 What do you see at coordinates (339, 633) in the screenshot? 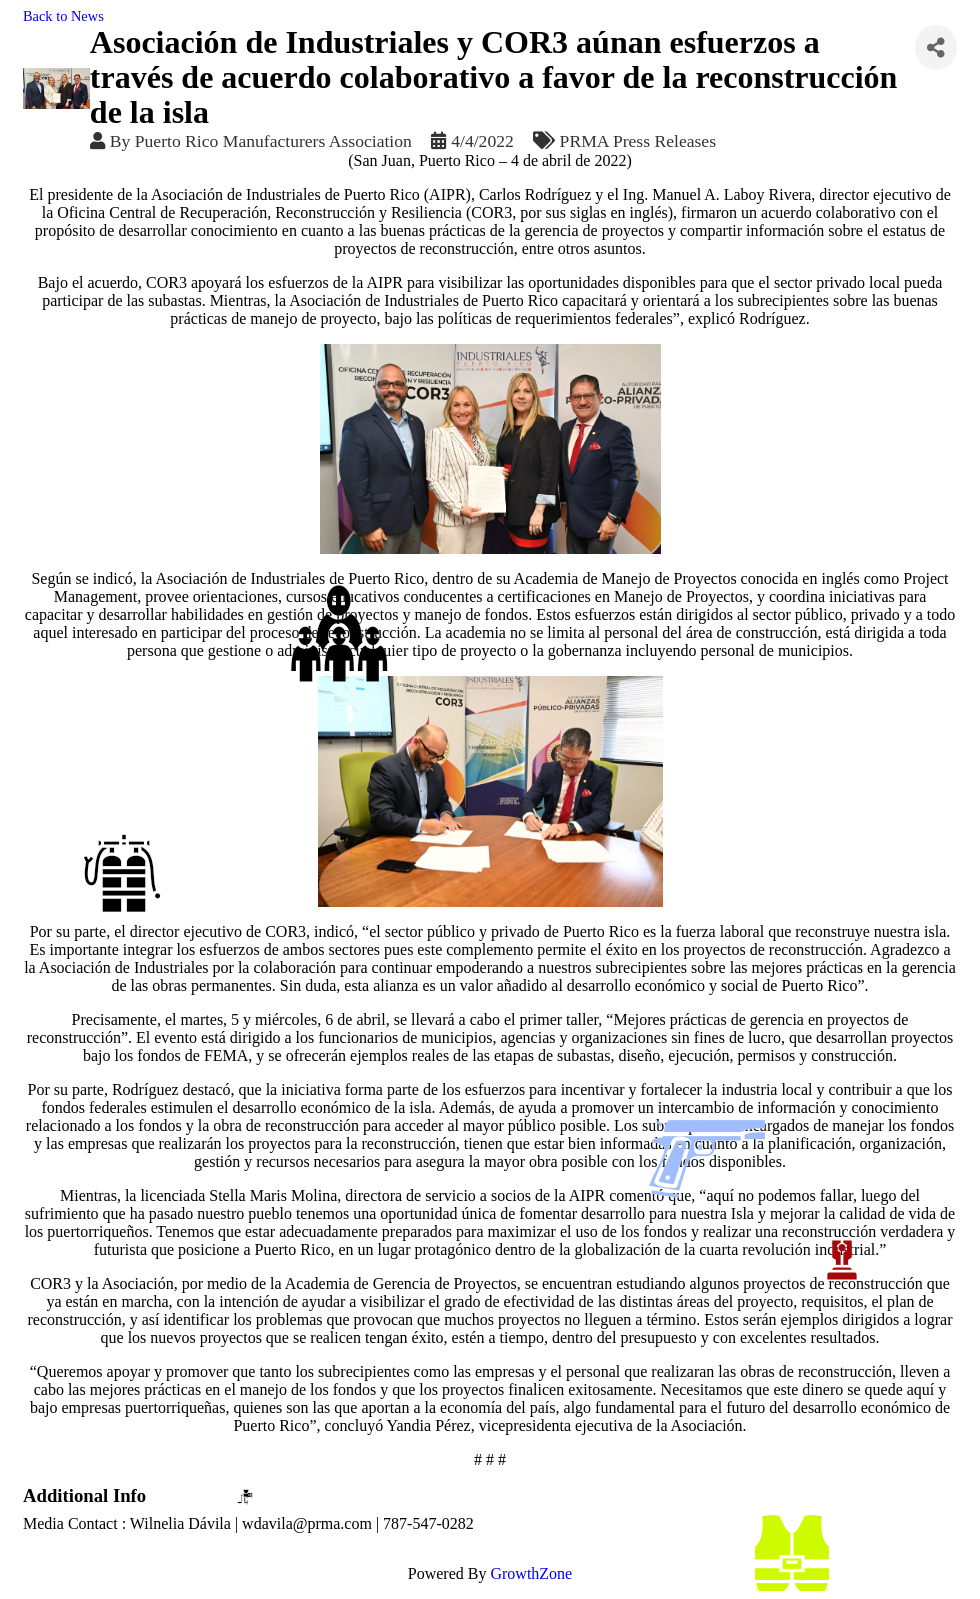
I see `view your minions or followers in-game` at bounding box center [339, 633].